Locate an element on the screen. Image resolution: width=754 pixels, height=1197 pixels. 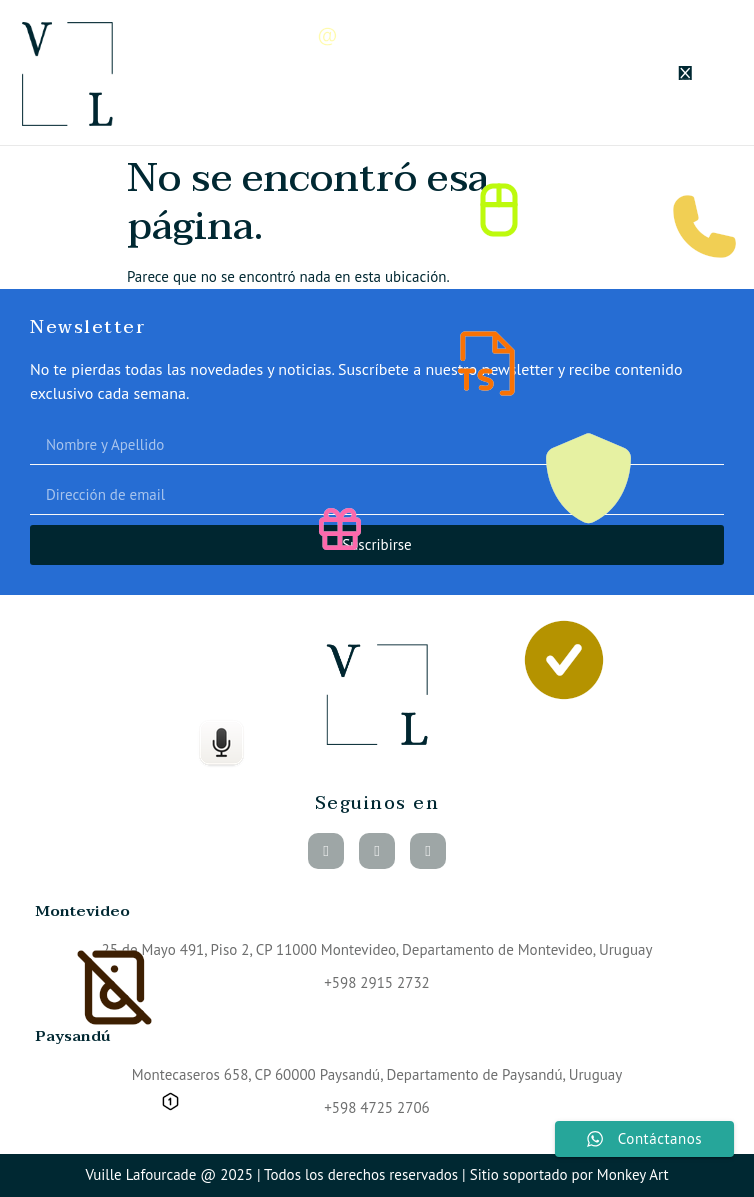
indicates a completed or successful action is located at coordinates (564, 660).